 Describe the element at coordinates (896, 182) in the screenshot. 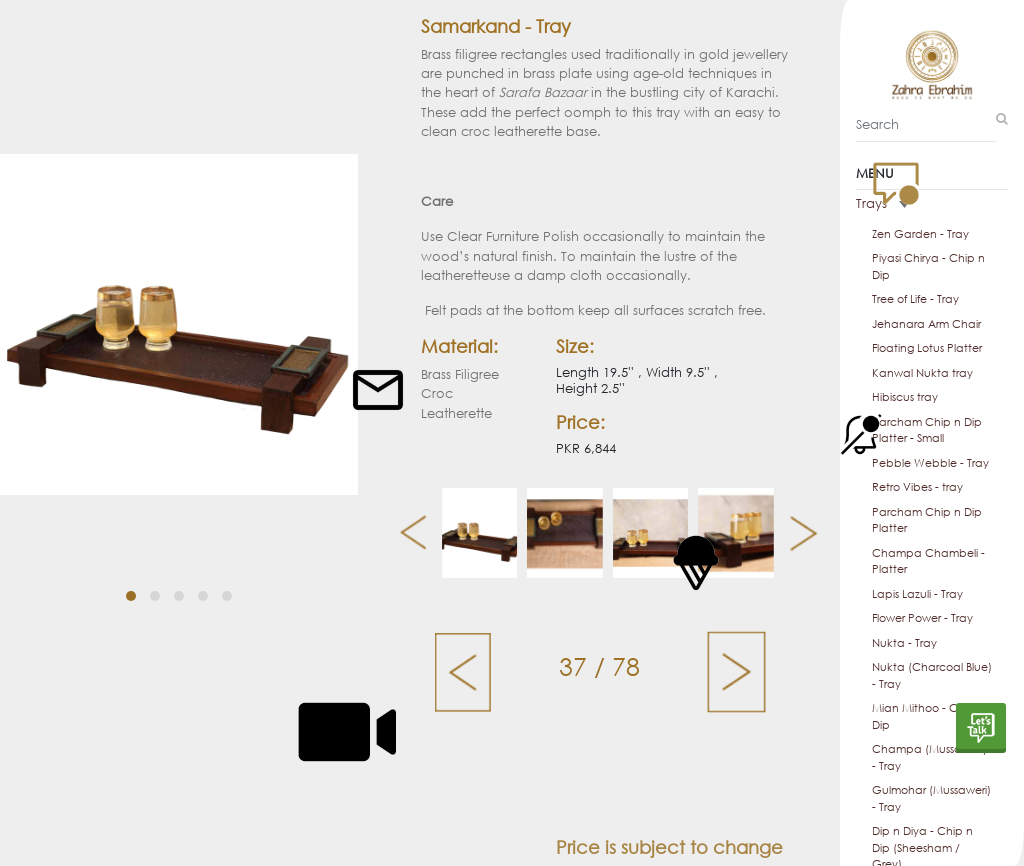

I see `view unresolved comments` at that location.